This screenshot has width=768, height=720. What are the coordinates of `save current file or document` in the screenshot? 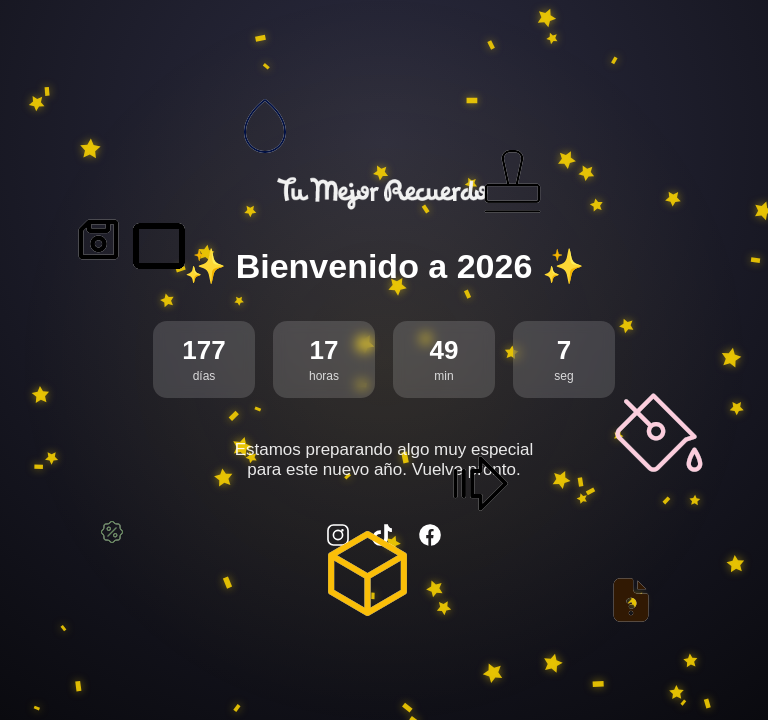 It's located at (98, 239).